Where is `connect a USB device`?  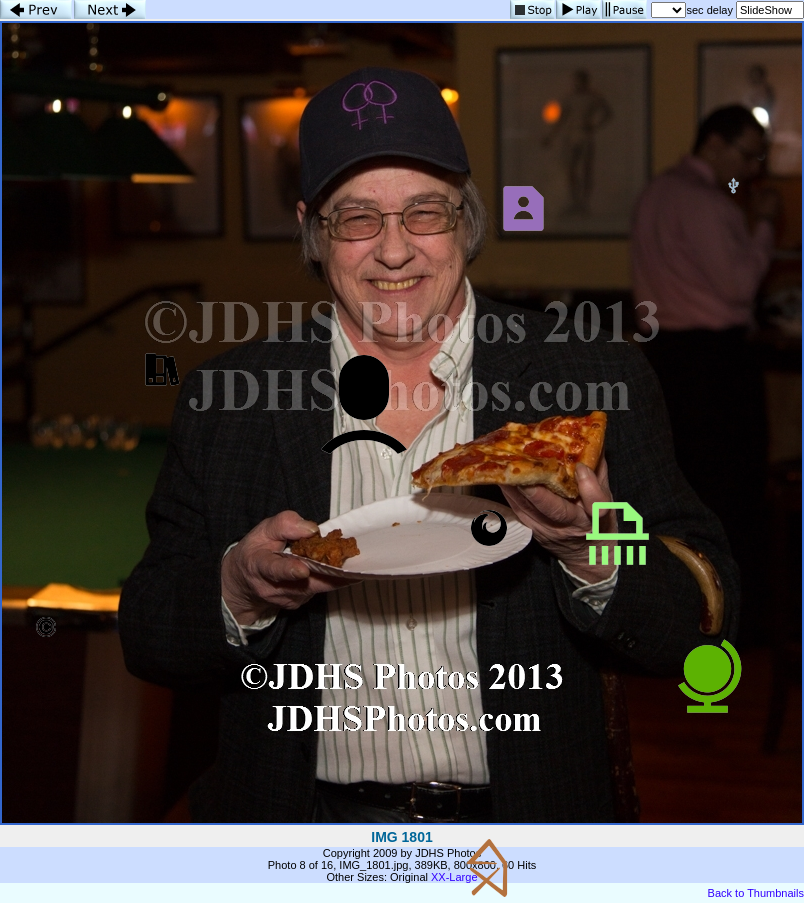 connect a USB device is located at coordinates (733, 185).